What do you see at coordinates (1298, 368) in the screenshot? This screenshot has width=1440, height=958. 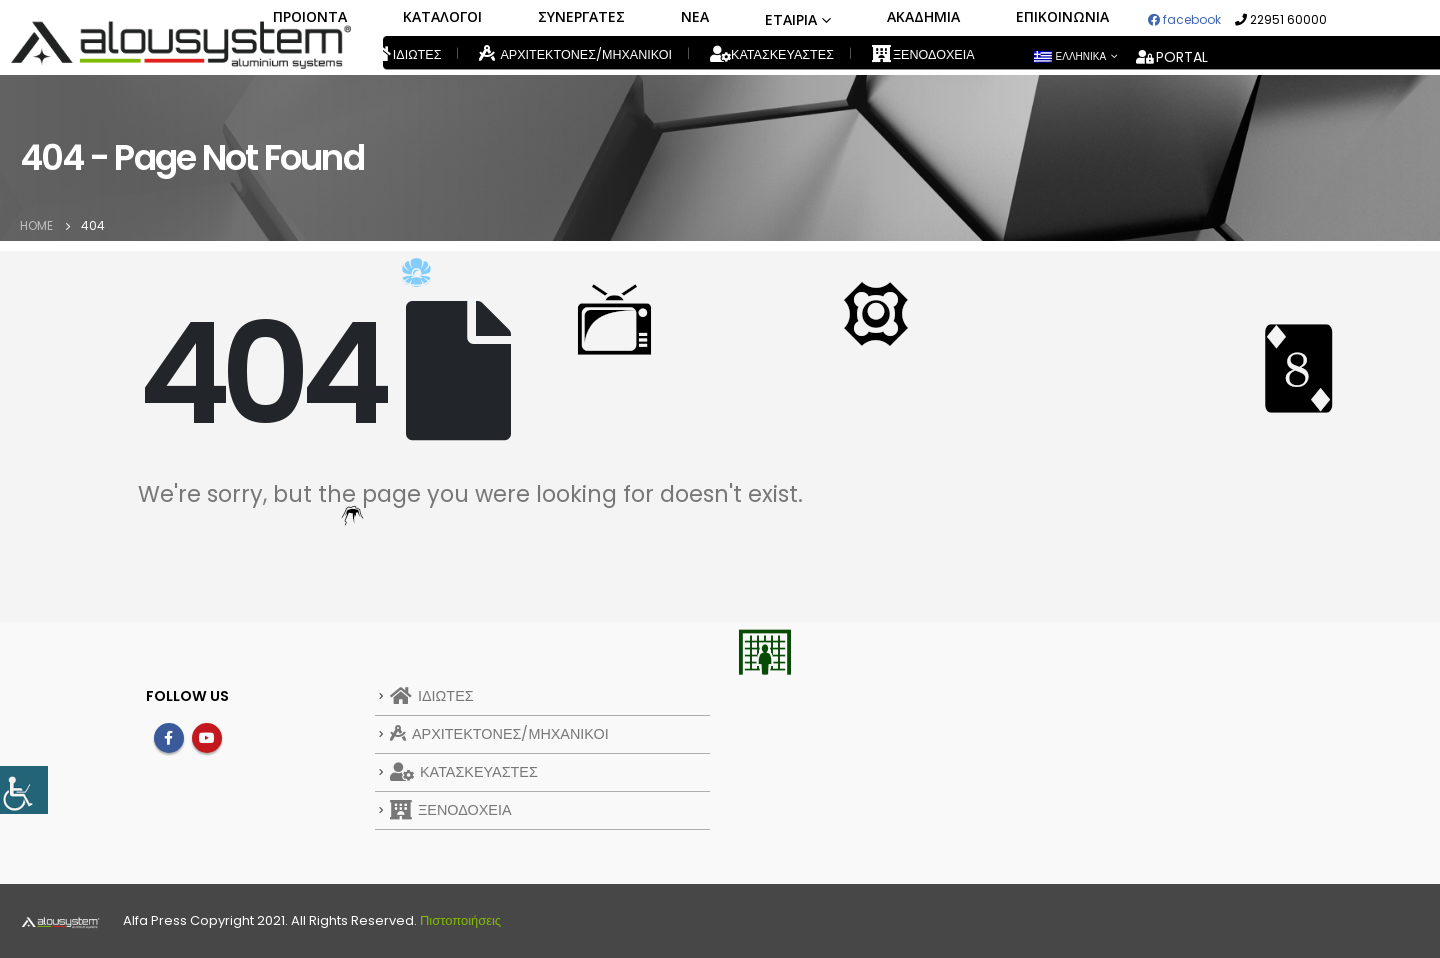 I see `play the 8 of diamonds card` at bounding box center [1298, 368].